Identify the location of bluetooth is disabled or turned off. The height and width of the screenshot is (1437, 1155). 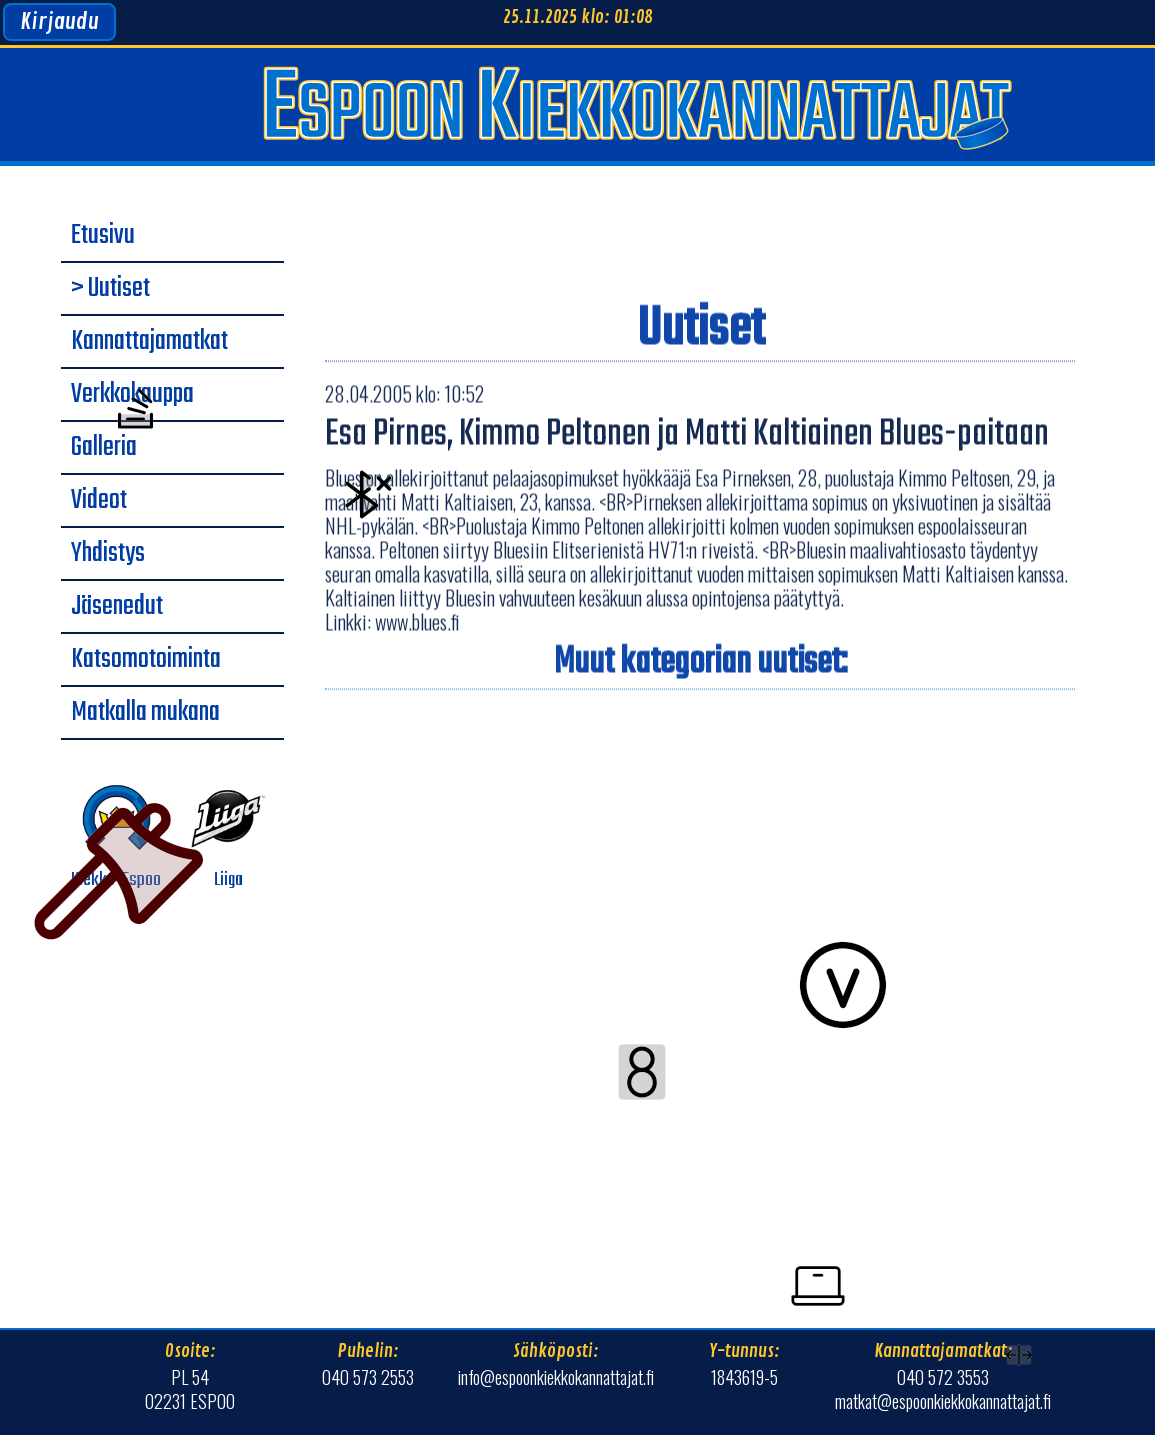
(365, 494).